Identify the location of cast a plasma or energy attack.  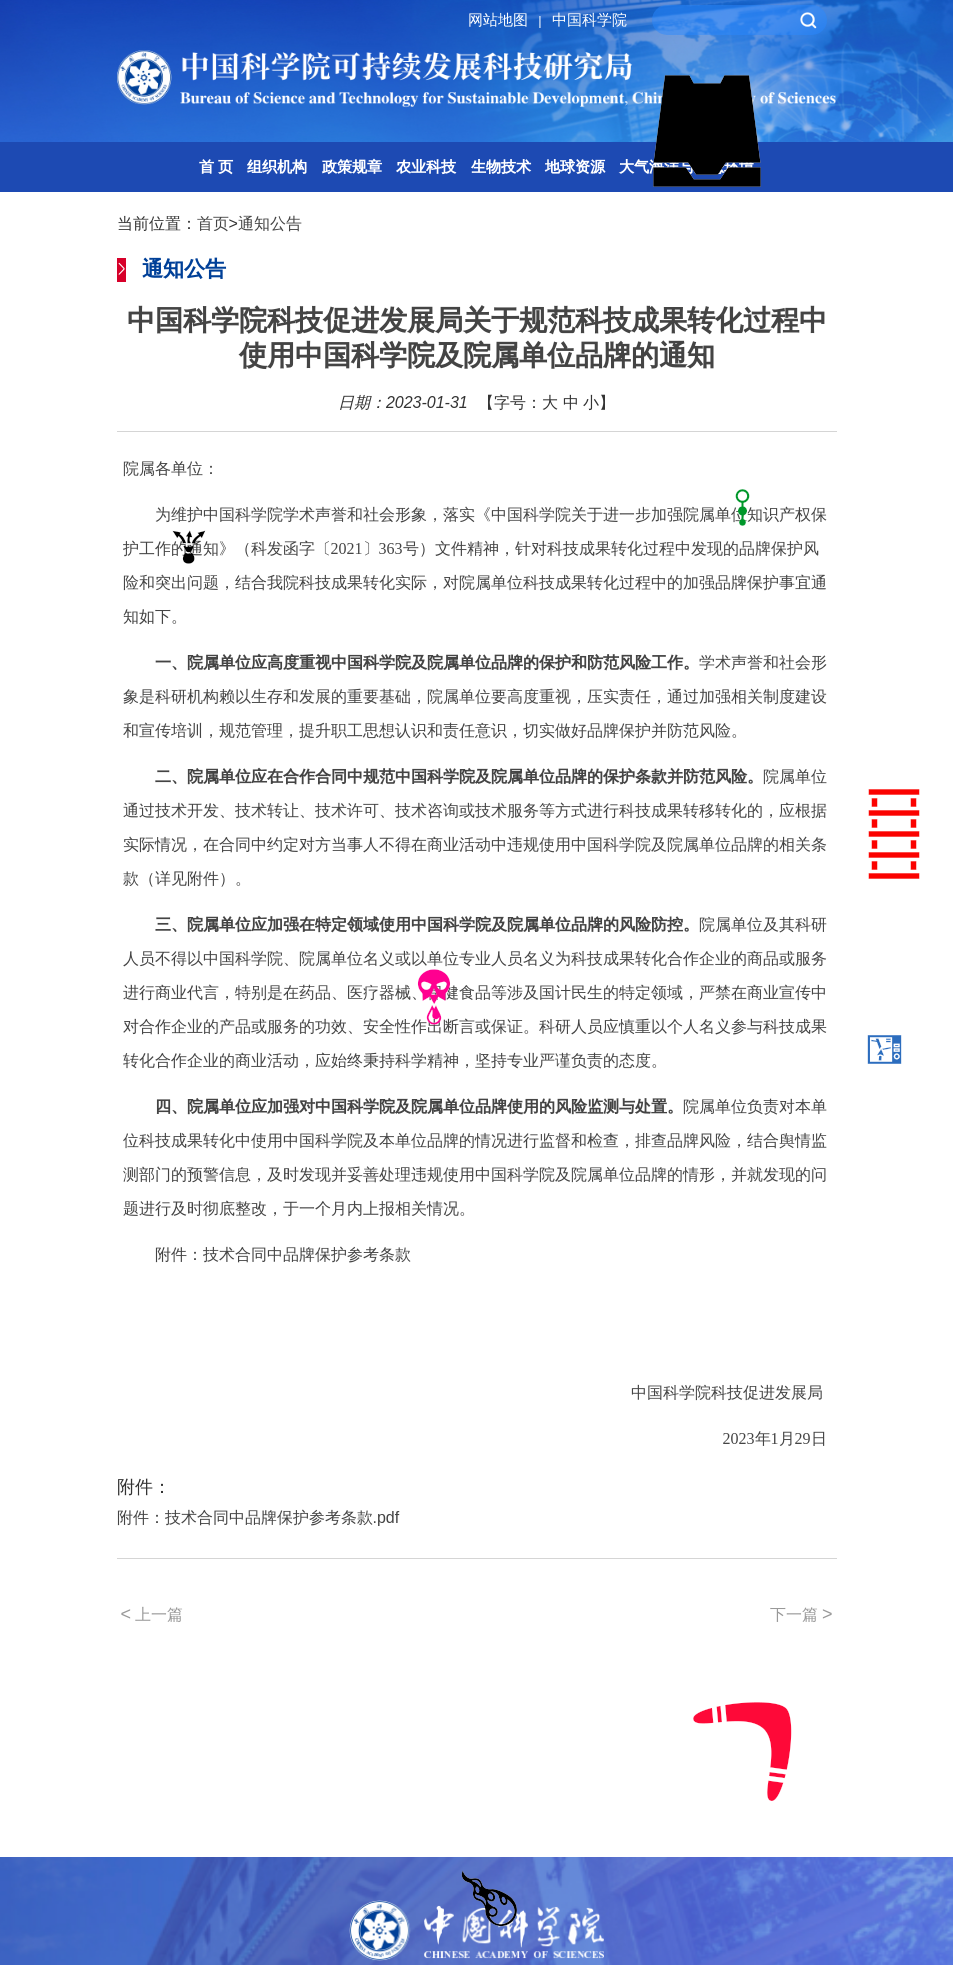
(489, 1898).